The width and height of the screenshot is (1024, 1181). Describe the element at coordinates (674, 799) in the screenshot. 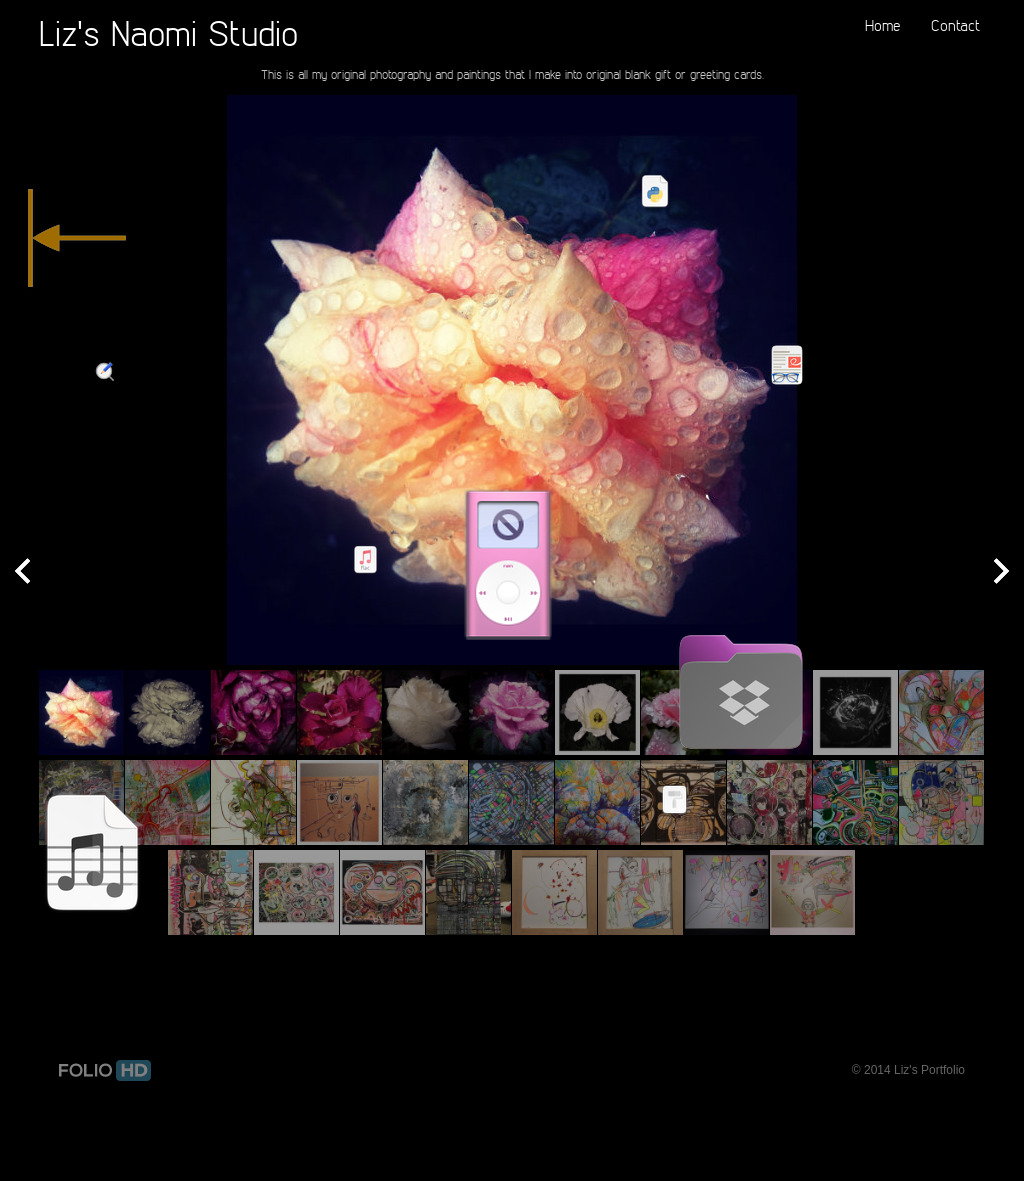

I see `a theme or appearance customization file` at that location.